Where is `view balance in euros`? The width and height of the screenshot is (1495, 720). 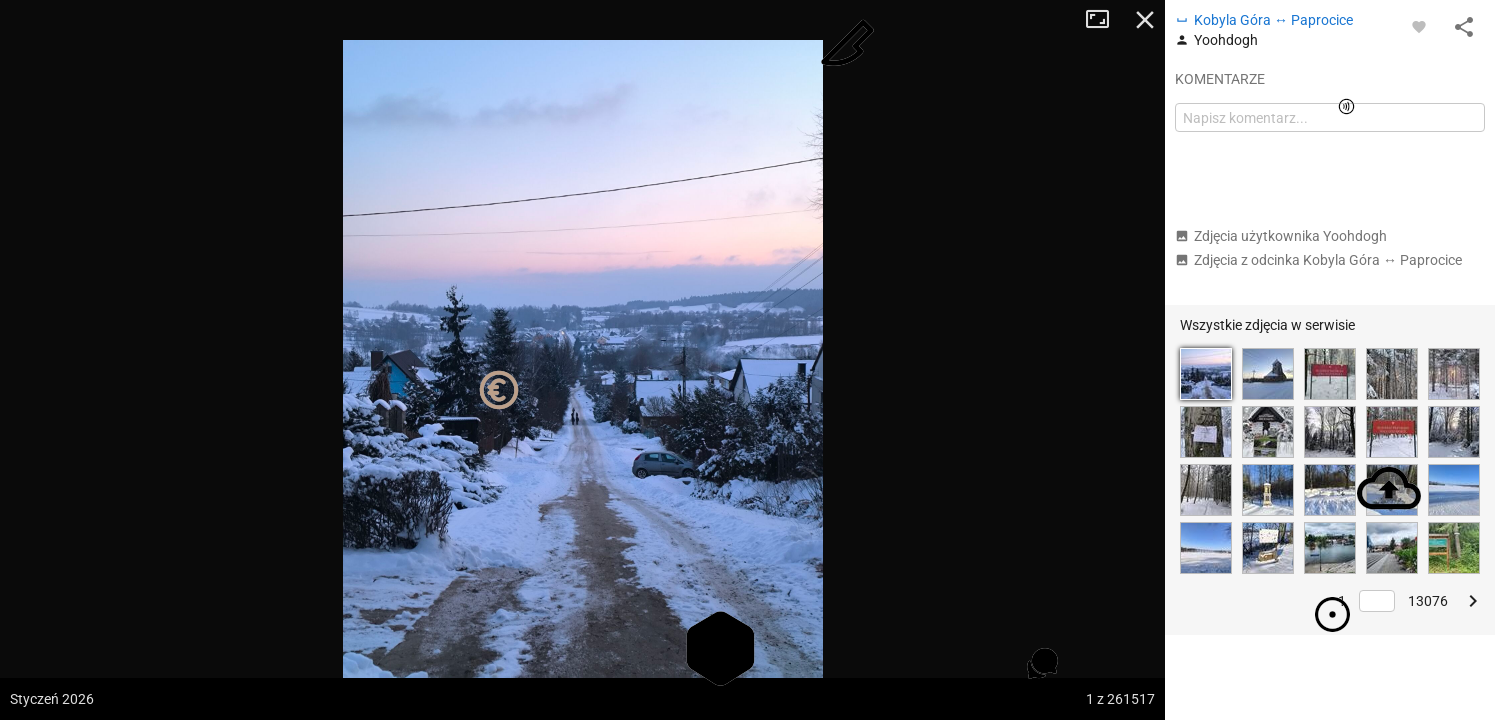
view balance in euros is located at coordinates (499, 390).